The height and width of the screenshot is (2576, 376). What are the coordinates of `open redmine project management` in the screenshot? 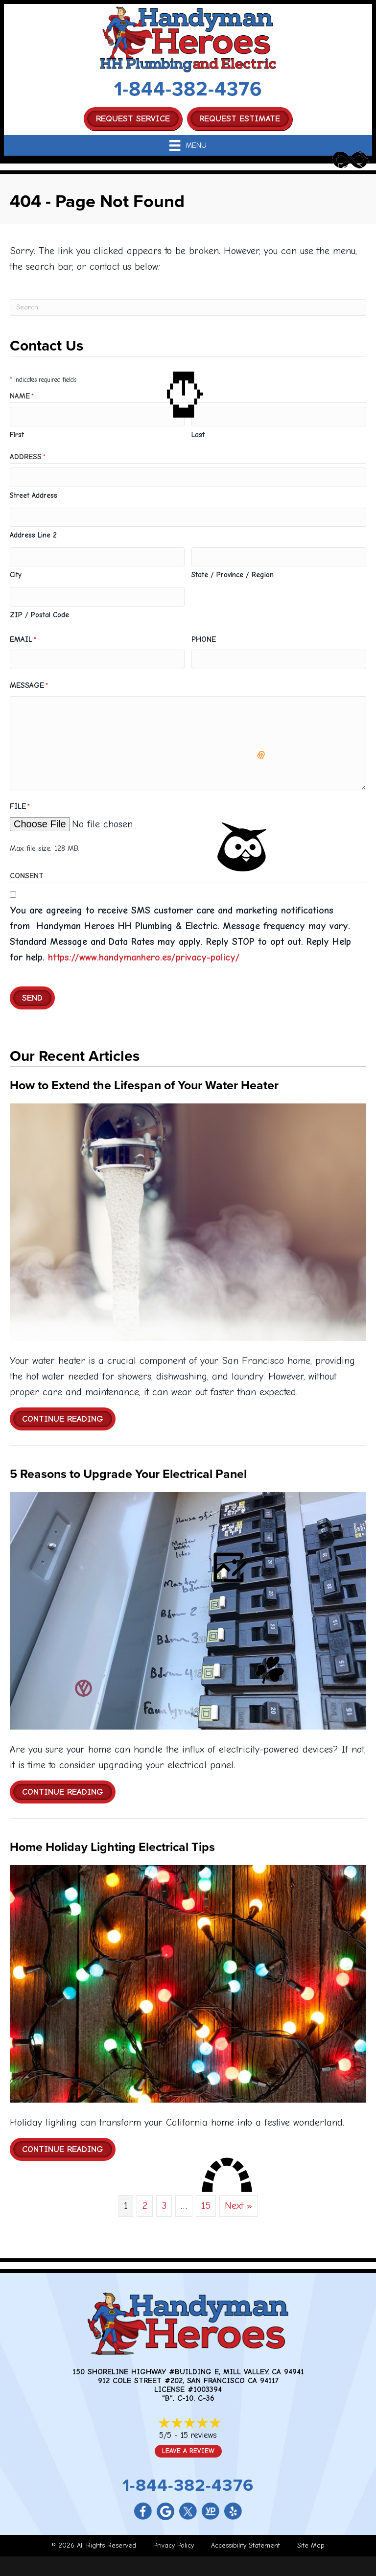 It's located at (227, 2175).